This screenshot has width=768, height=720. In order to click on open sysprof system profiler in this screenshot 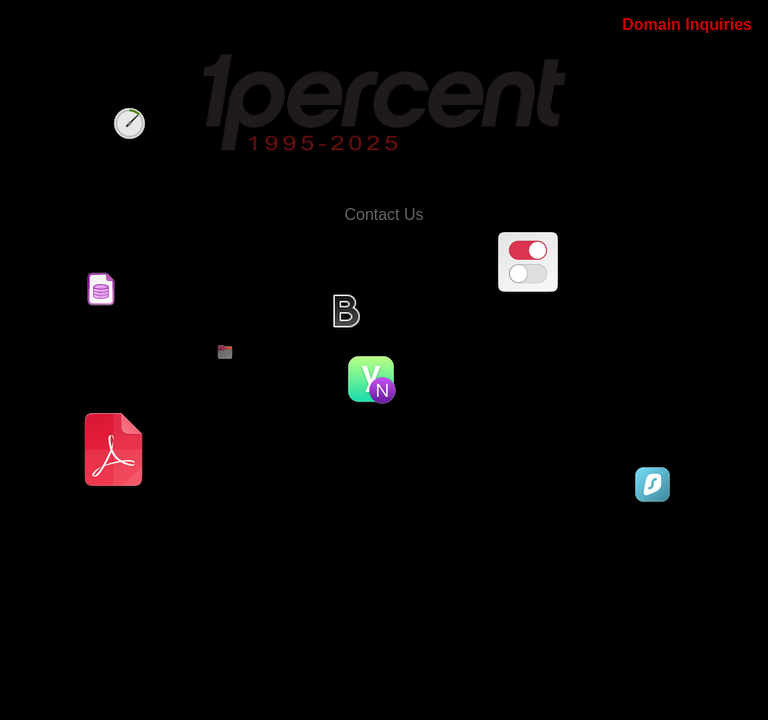, I will do `click(129, 123)`.